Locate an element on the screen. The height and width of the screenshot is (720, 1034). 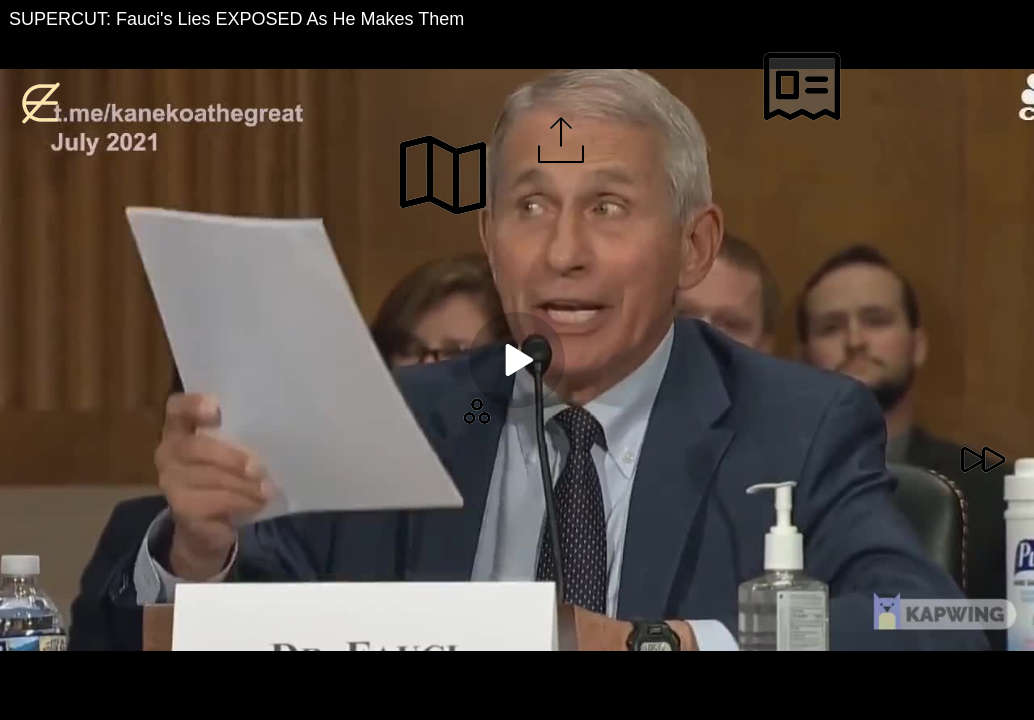
skip forward in media playback is located at coordinates (982, 458).